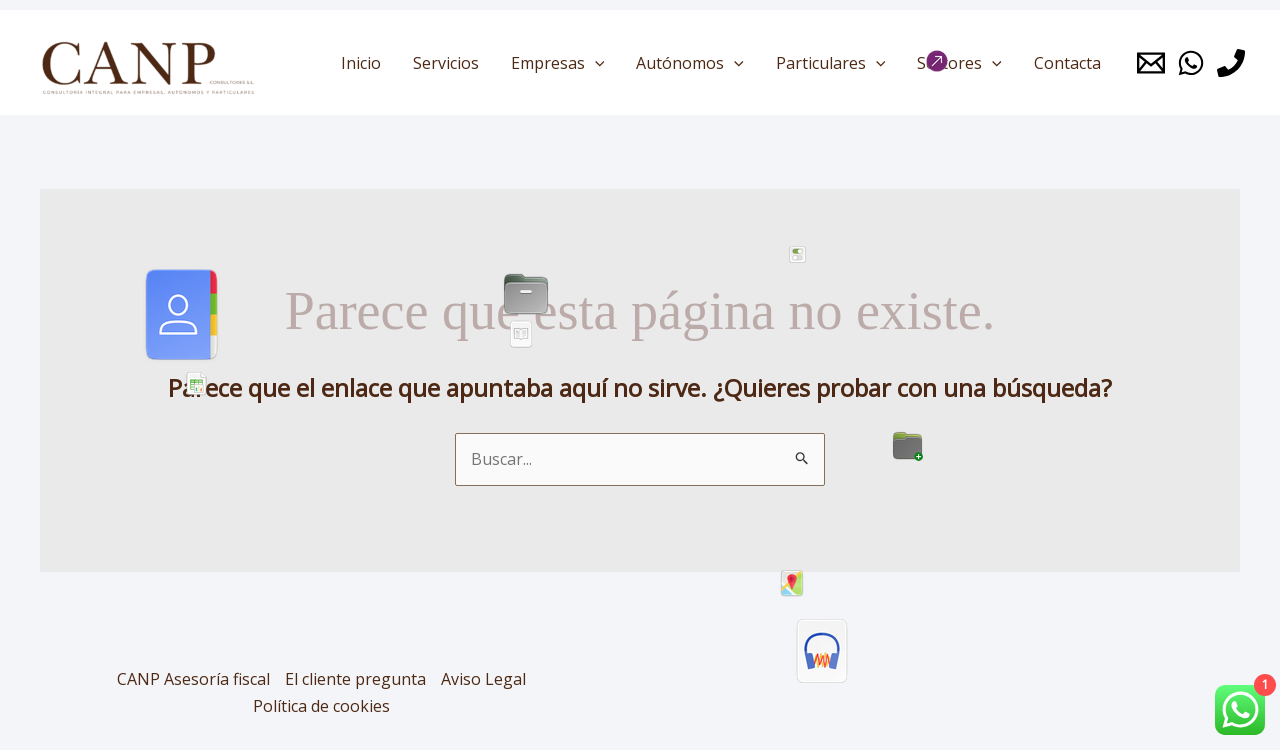 This screenshot has width=1280, height=750. Describe the element at coordinates (797, 254) in the screenshot. I see `open desktop preferences or settings` at that location.